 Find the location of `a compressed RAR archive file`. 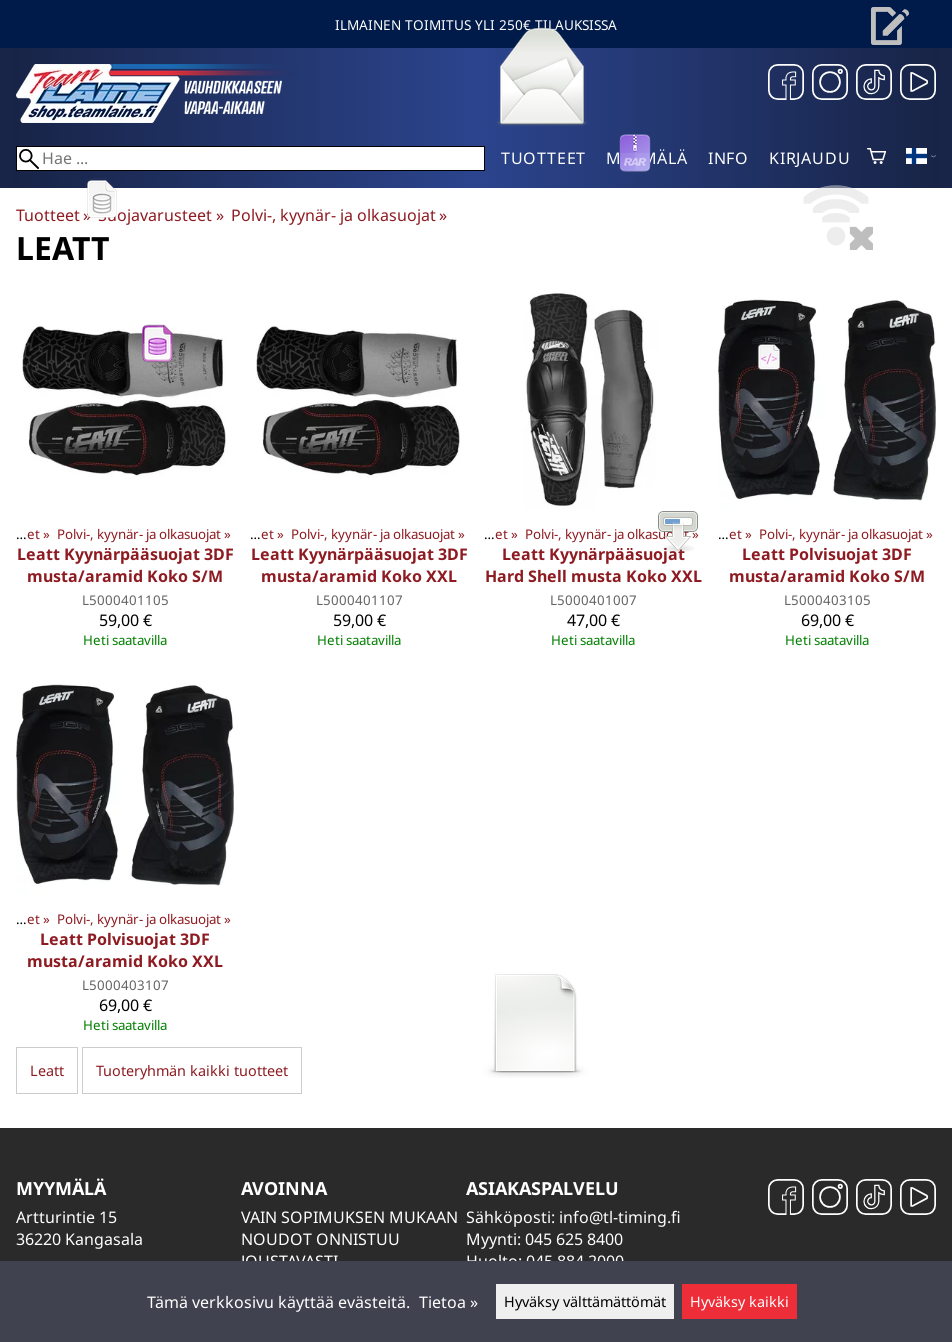

a compressed RAR archive file is located at coordinates (635, 153).